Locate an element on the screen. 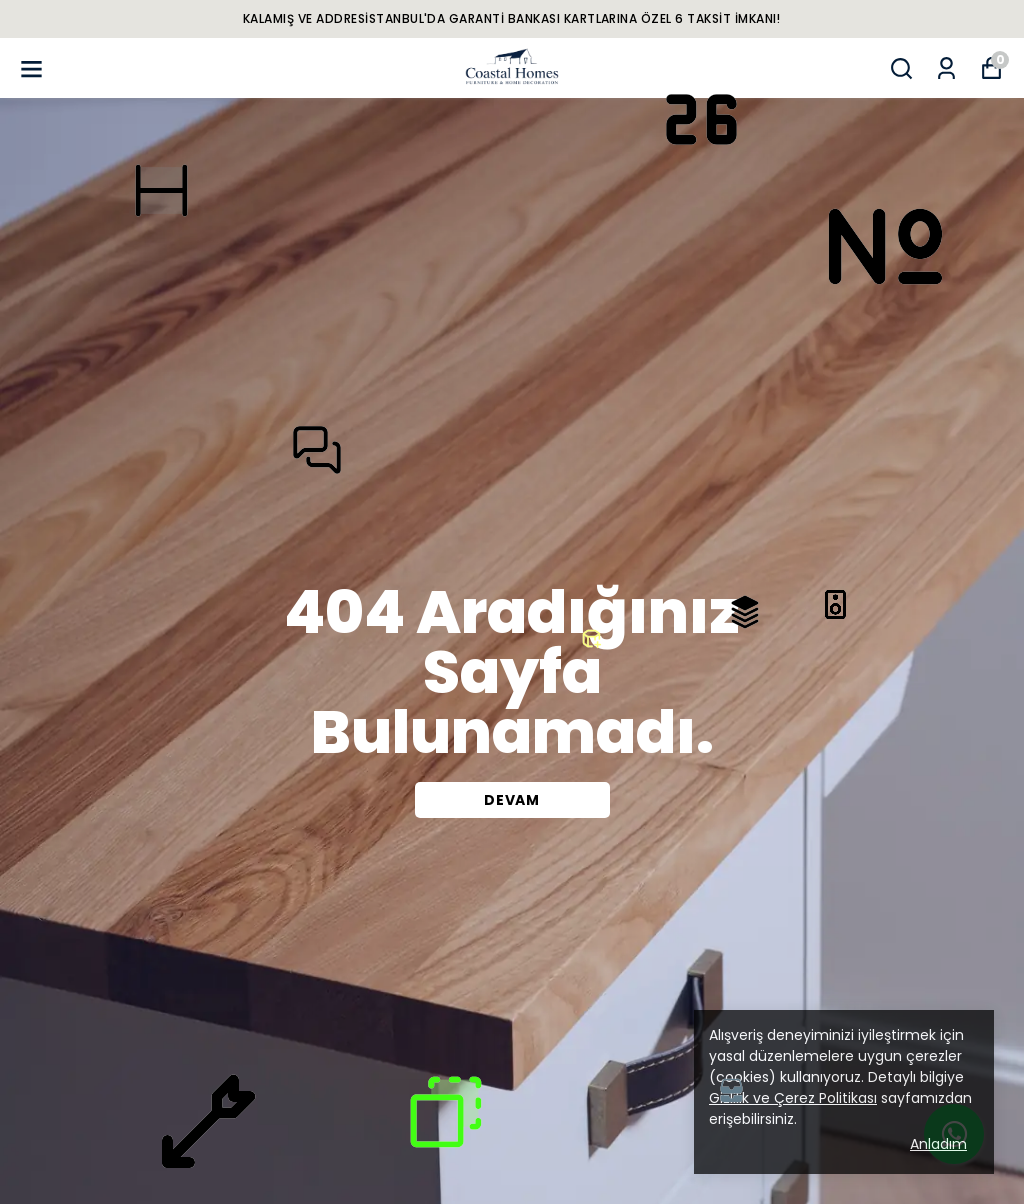  adjust speaker or audio output settings is located at coordinates (835, 604).